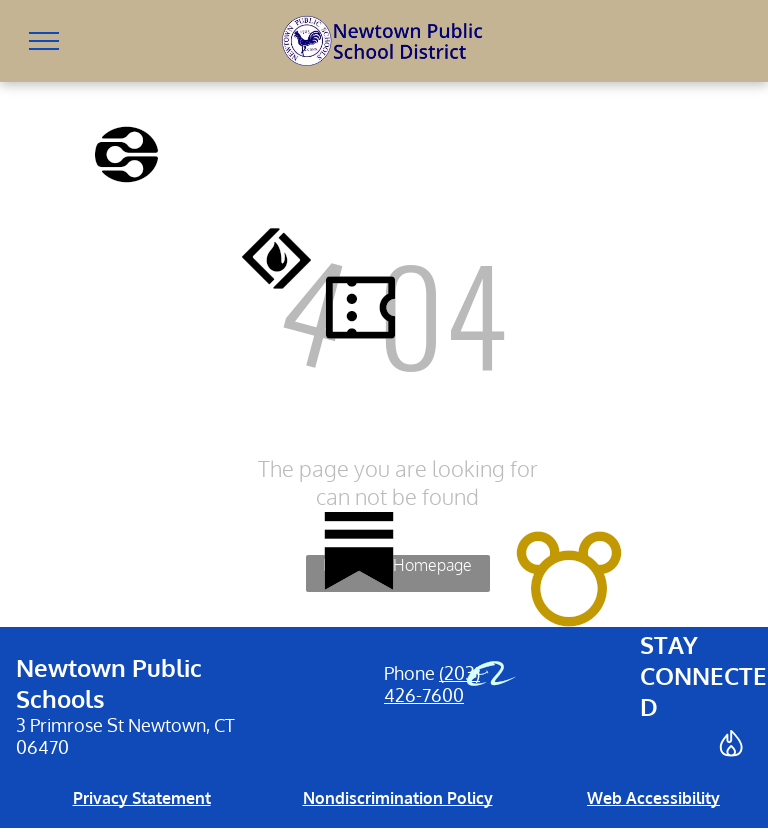  What do you see at coordinates (276, 258) in the screenshot?
I see `visit sourceforge website` at bounding box center [276, 258].